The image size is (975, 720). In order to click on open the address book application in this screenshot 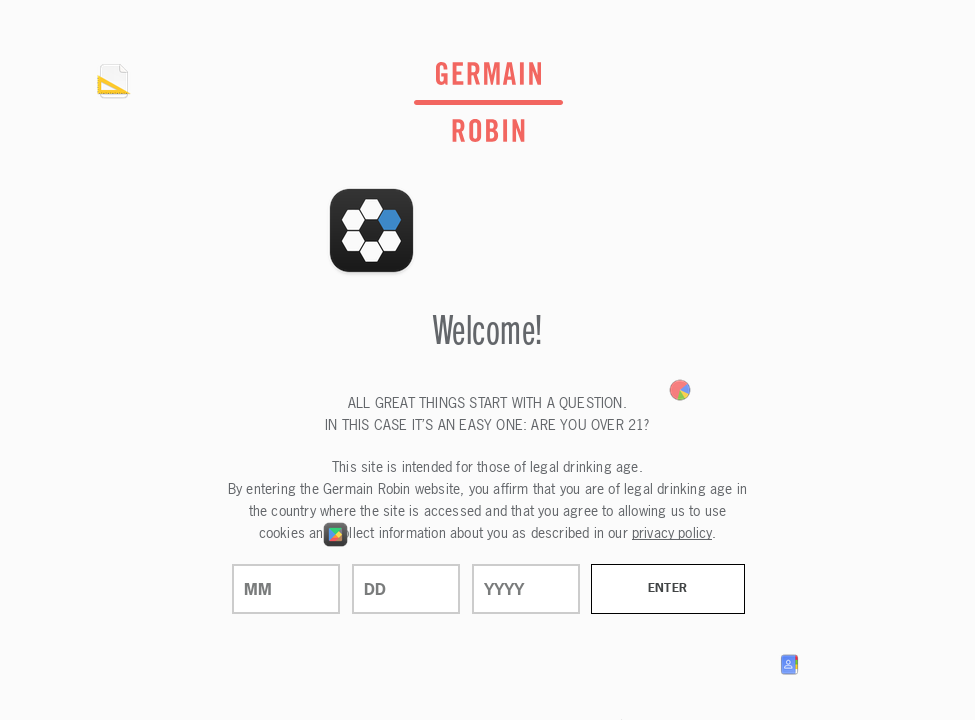, I will do `click(789, 664)`.